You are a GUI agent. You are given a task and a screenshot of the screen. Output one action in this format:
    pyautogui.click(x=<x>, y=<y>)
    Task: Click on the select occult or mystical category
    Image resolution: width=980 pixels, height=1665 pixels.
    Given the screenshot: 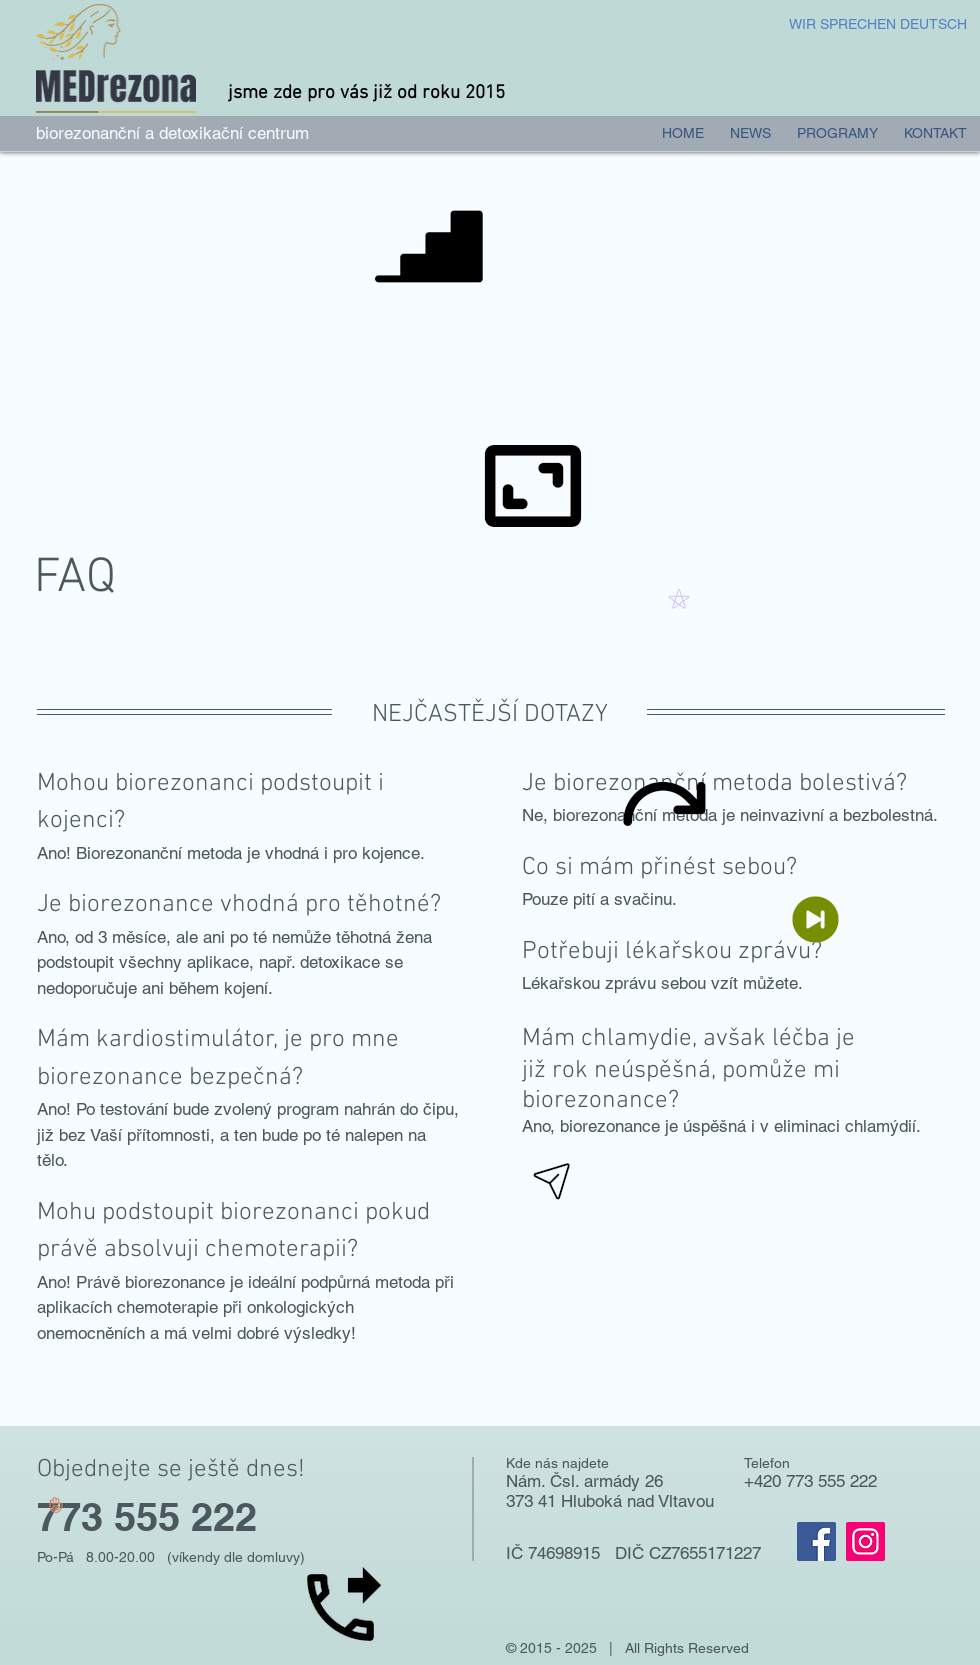 What is the action you would take?
    pyautogui.click(x=679, y=600)
    